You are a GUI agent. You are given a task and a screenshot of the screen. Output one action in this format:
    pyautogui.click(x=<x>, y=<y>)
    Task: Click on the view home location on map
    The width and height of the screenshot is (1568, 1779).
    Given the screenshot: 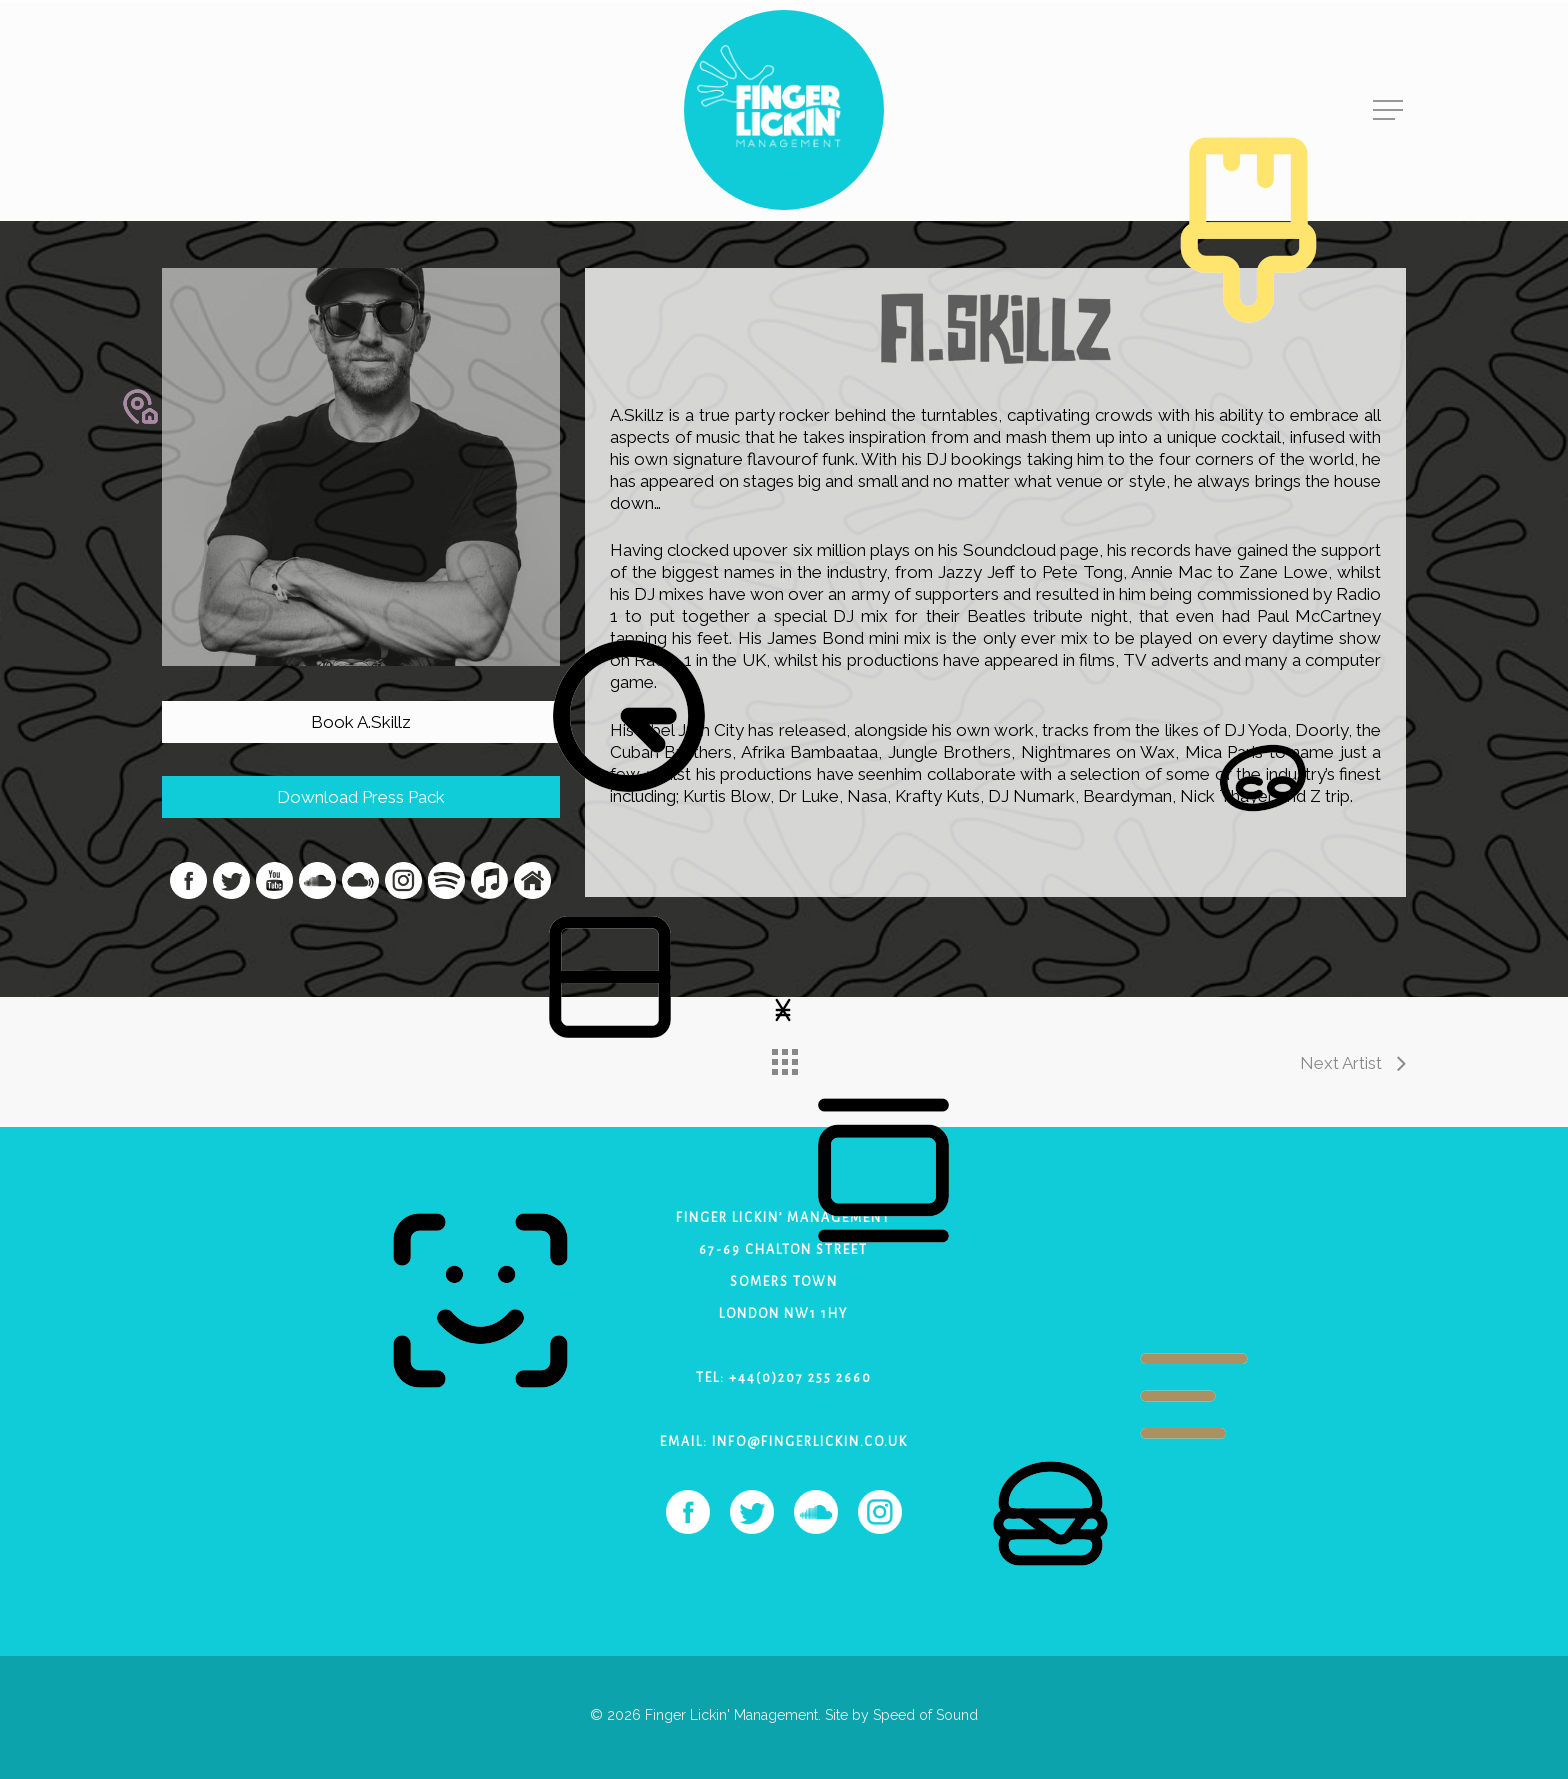 What is the action you would take?
    pyautogui.click(x=140, y=406)
    